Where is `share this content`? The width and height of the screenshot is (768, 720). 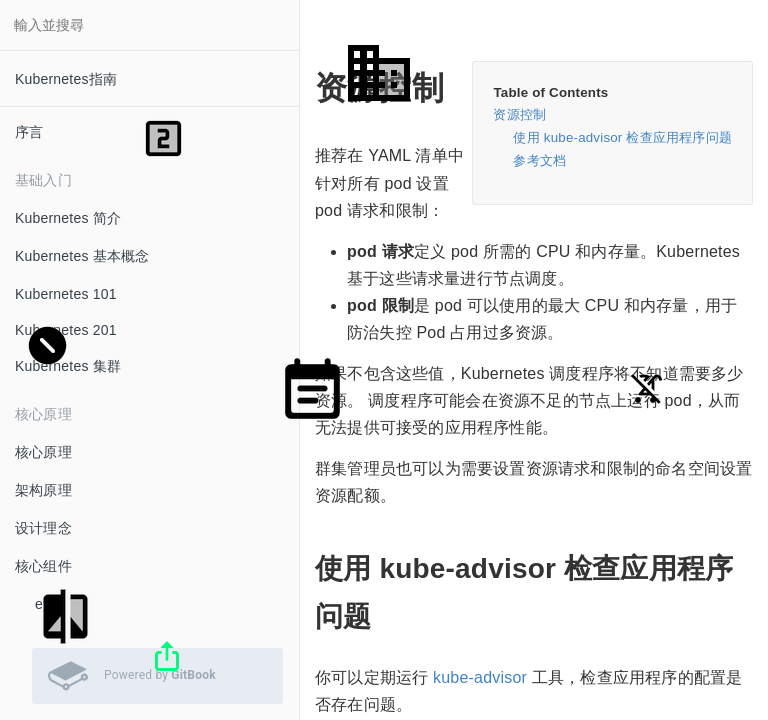
share this content is located at coordinates (167, 657).